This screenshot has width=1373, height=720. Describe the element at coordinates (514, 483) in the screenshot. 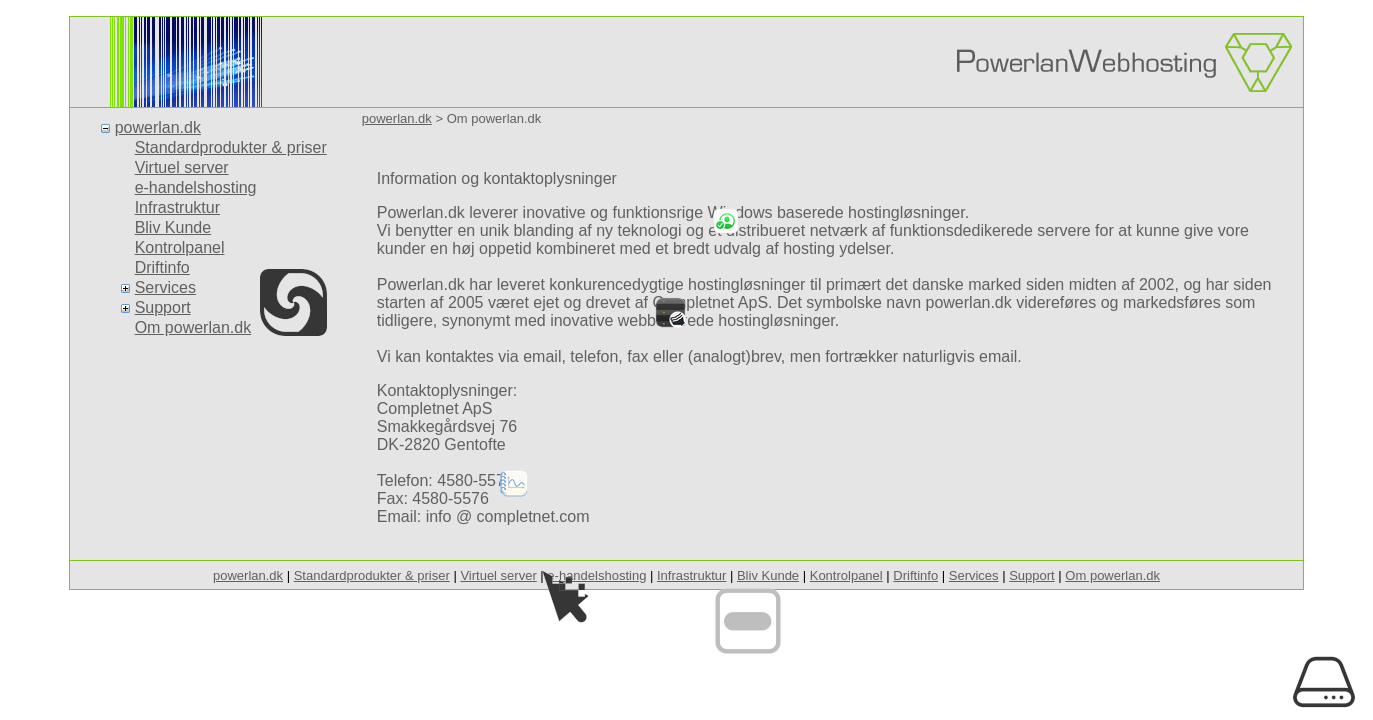

I see `open Graphs app for data visualization` at that location.